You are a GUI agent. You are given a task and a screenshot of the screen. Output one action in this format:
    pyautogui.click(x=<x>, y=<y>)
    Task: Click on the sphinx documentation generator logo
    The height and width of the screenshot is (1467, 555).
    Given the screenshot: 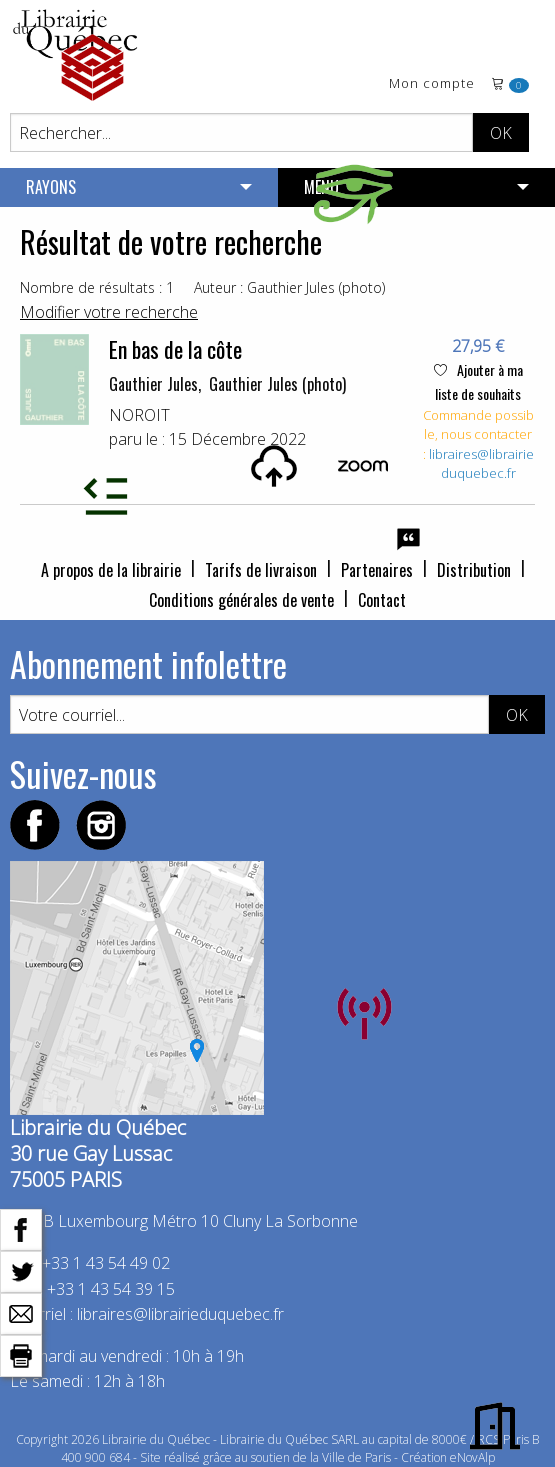 What is the action you would take?
    pyautogui.click(x=353, y=194)
    